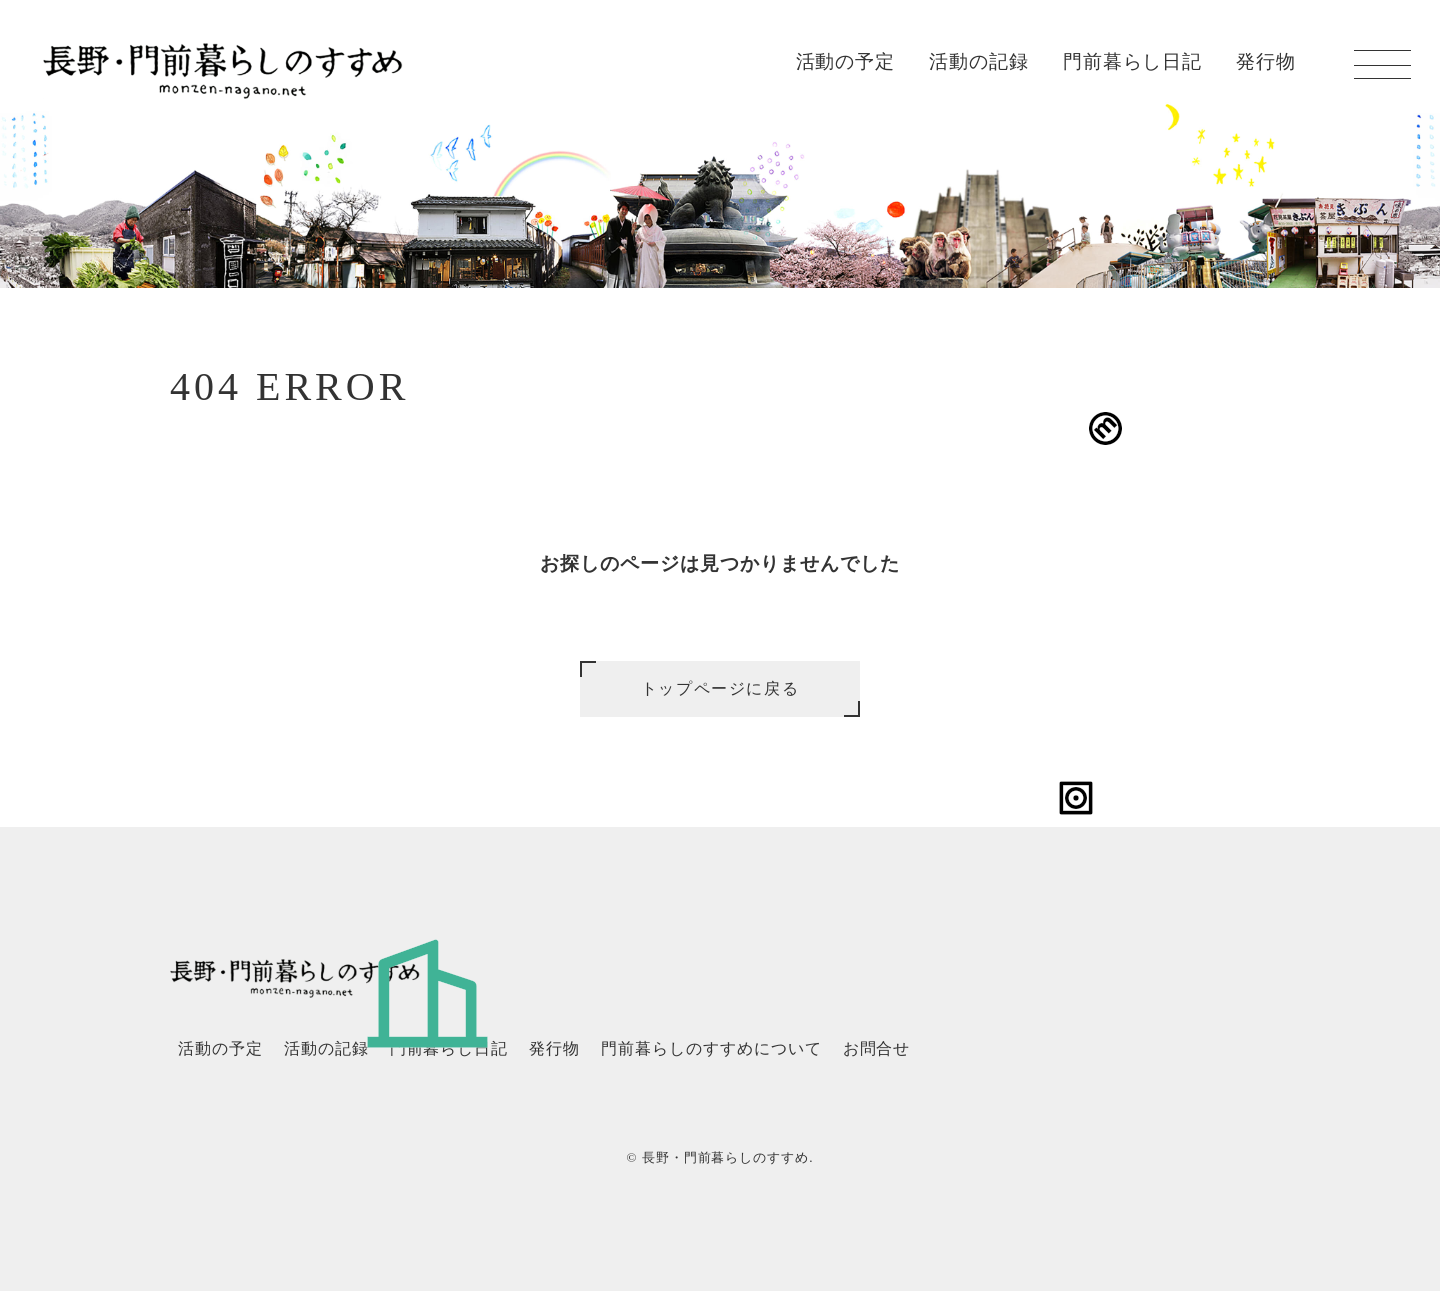 Image resolution: width=1440 pixels, height=1291 pixels. What do you see at coordinates (1076, 798) in the screenshot?
I see `adjust speaker or audio output settings` at bounding box center [1076, 798].